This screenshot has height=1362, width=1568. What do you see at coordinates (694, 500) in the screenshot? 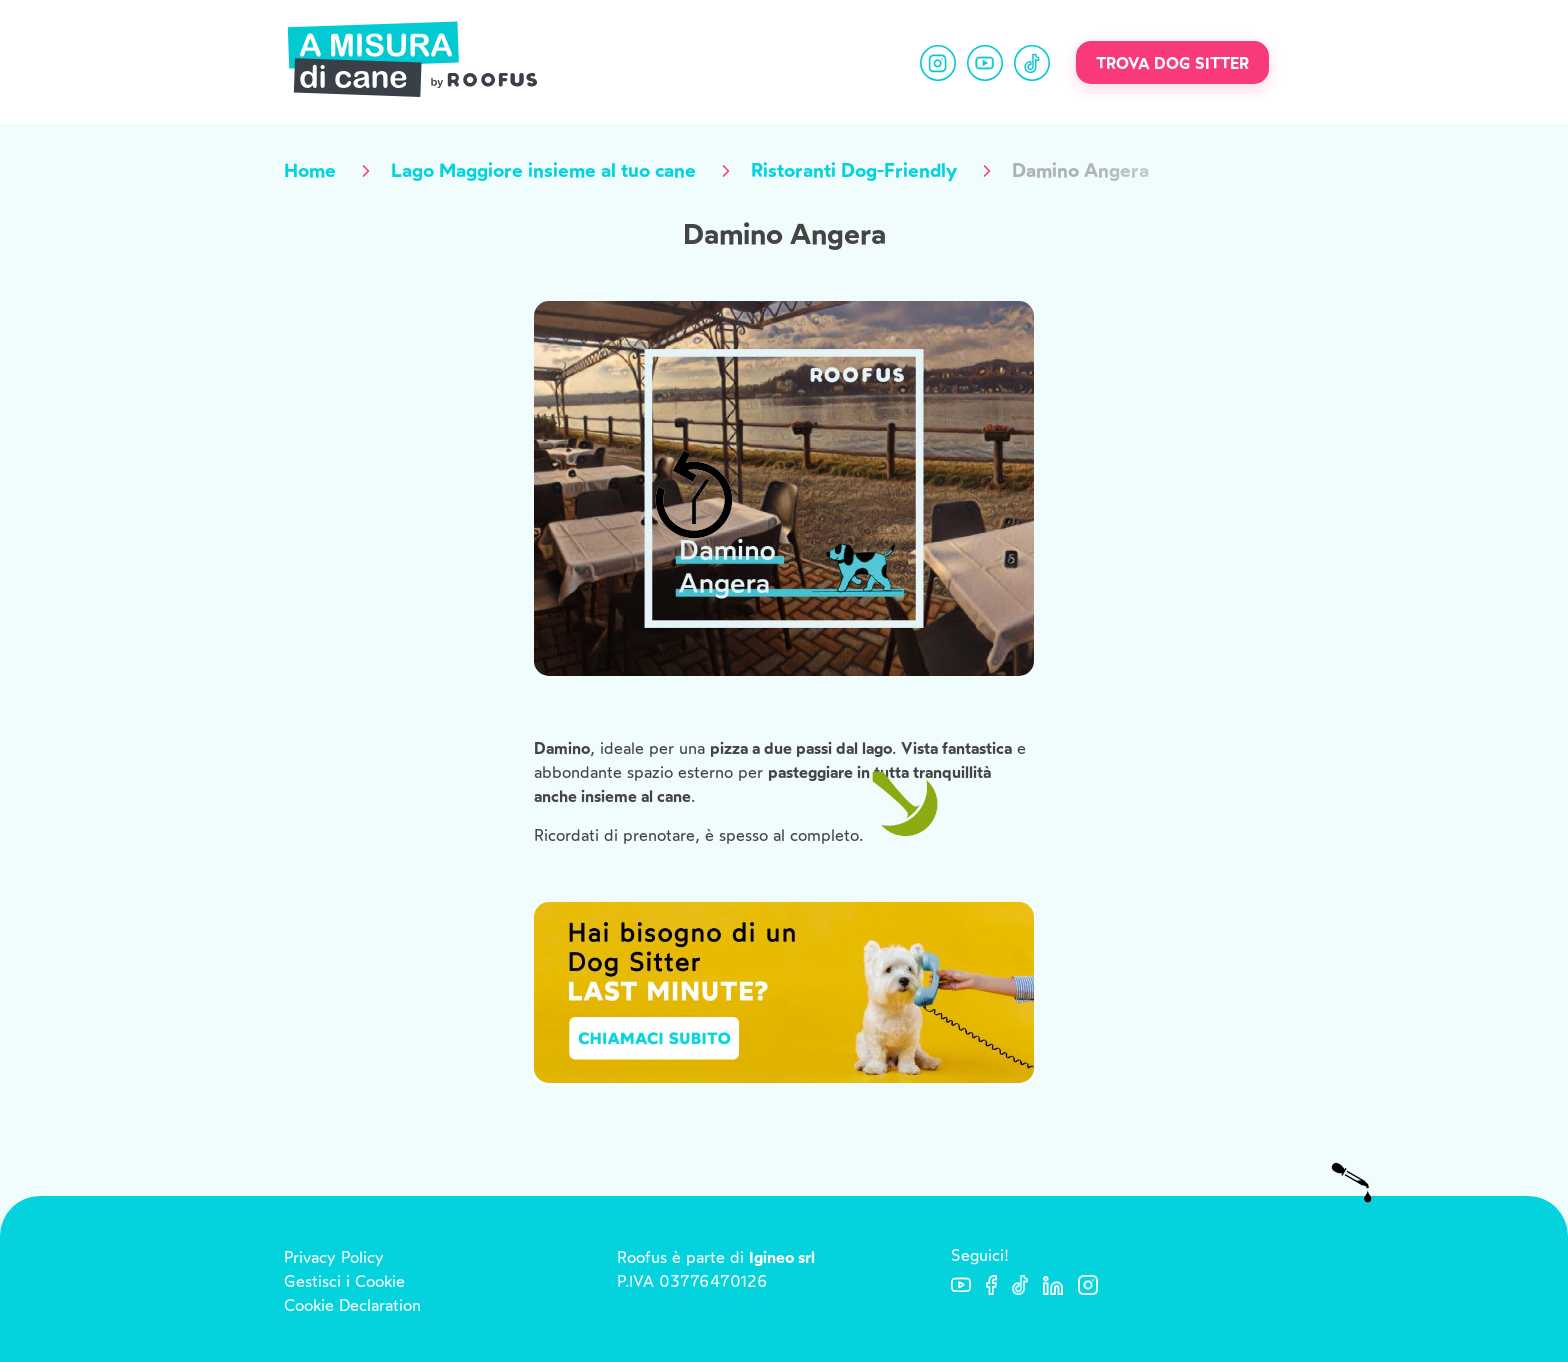
I see `undo or revert to a previous state` at bounding box center [694, 500].